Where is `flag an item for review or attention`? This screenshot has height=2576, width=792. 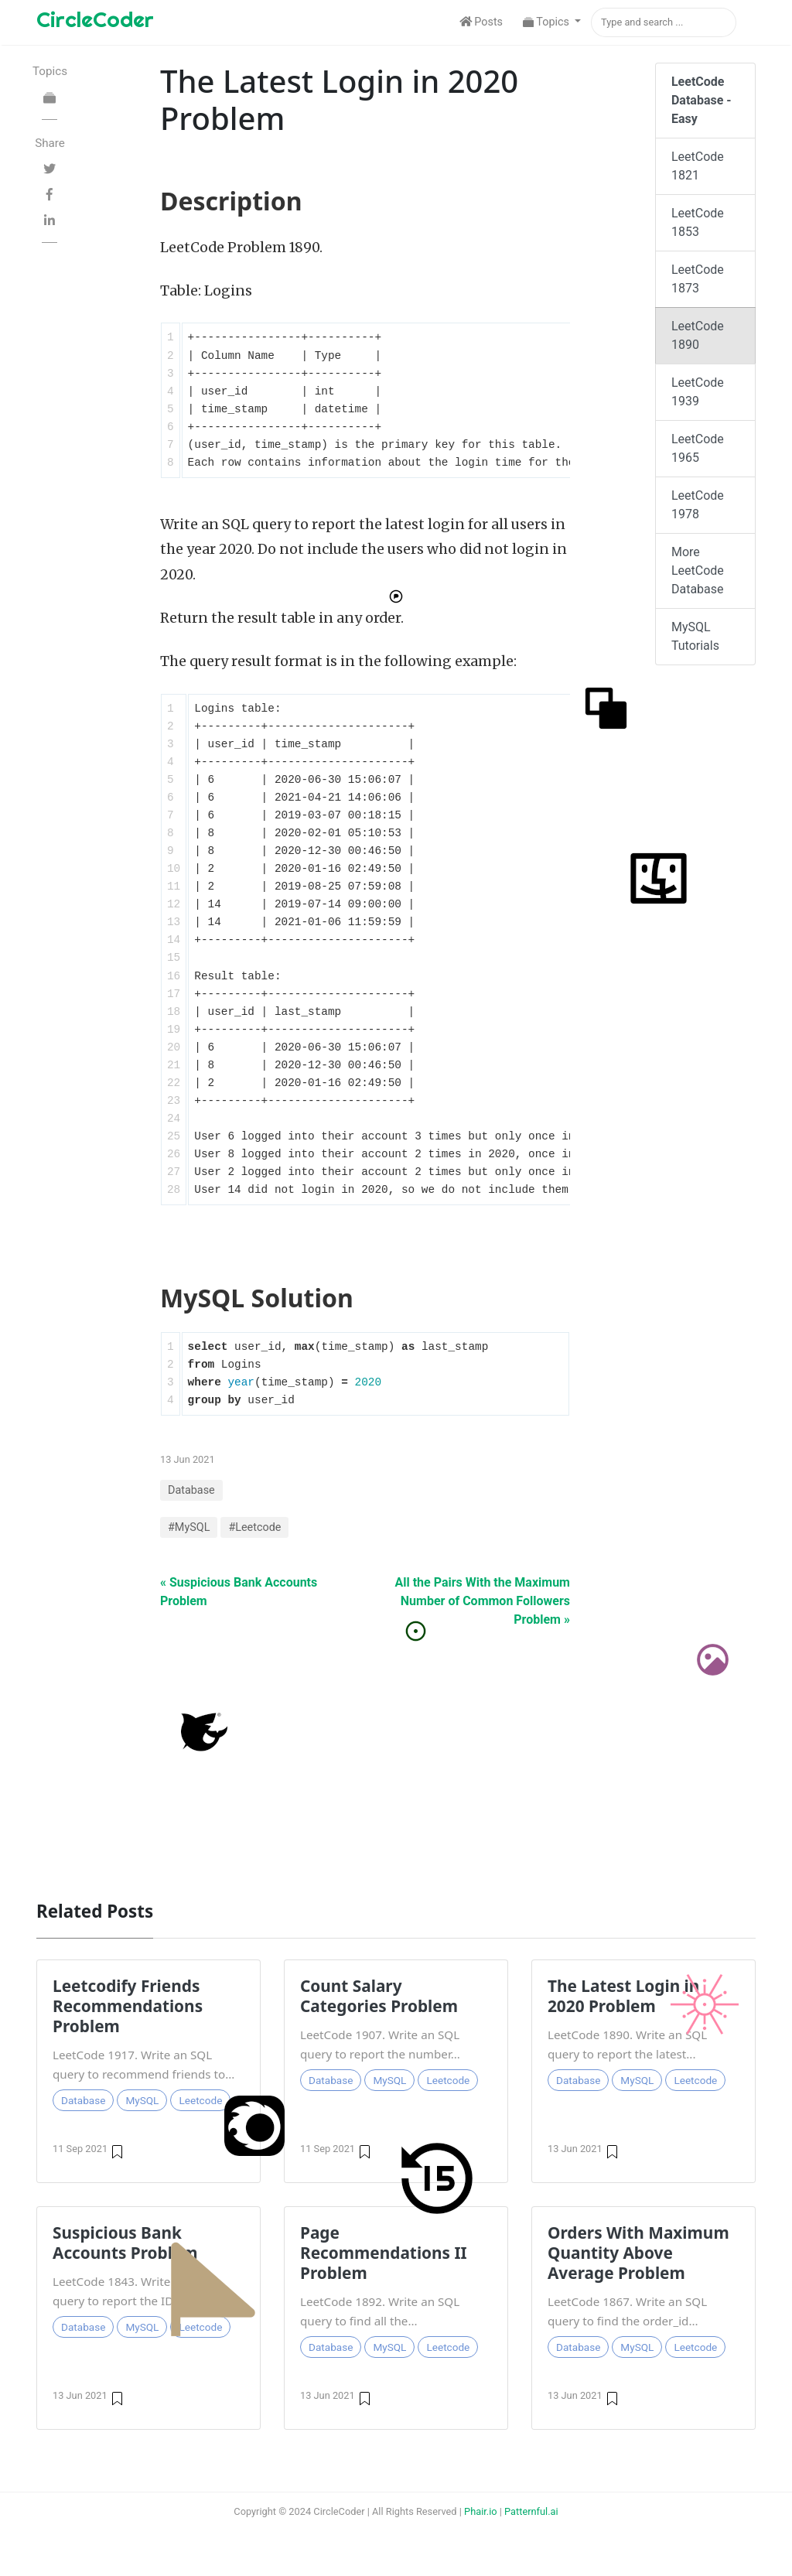
flag an item for review or attention is located at coordinates (208, 2289).